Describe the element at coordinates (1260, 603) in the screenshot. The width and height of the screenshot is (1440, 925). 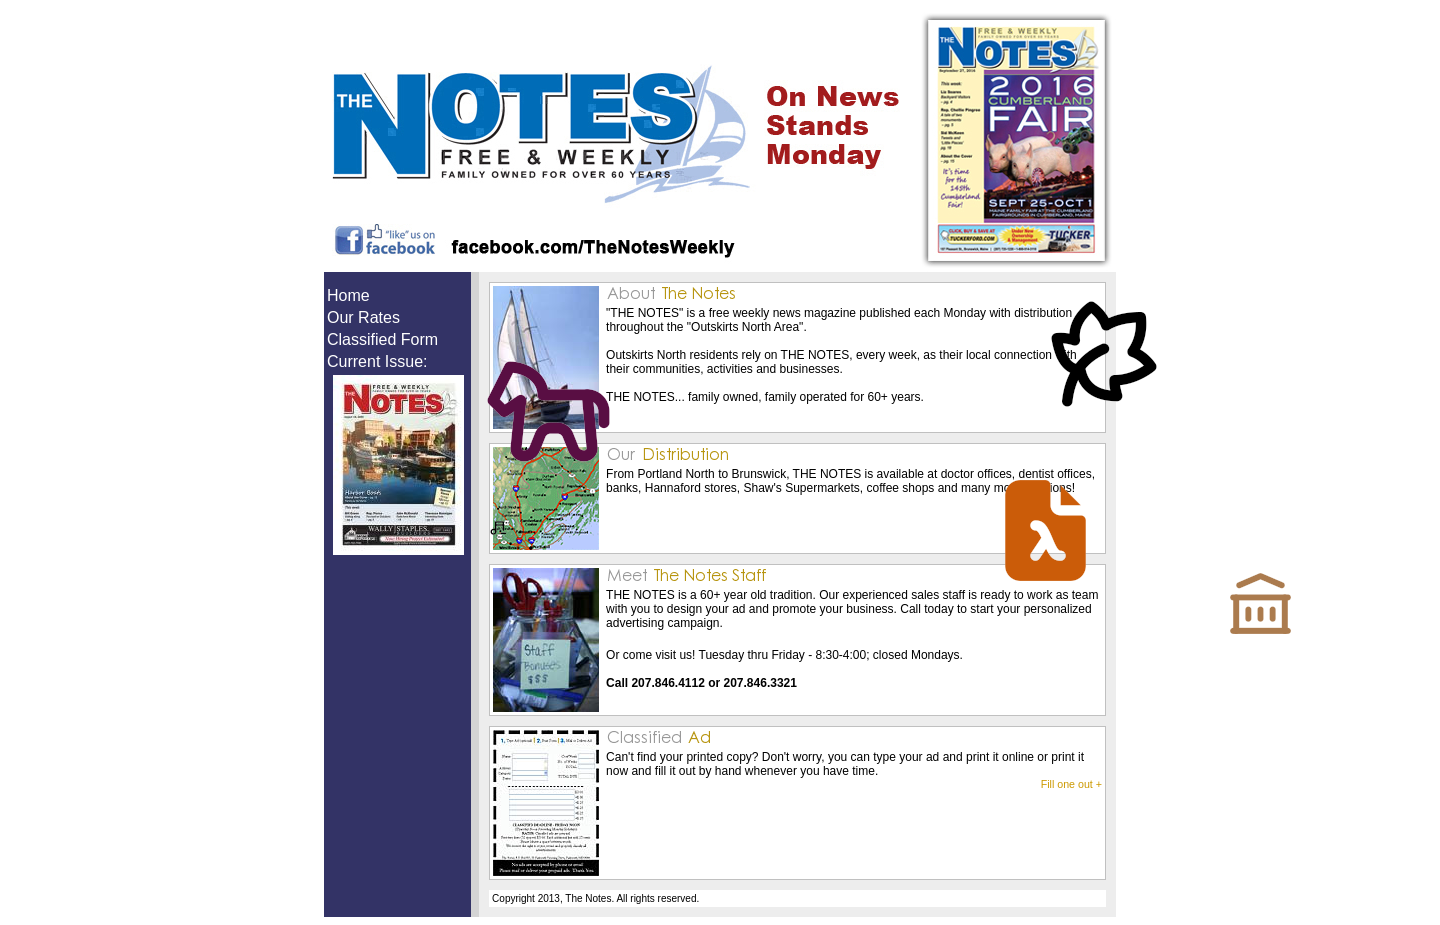
I see `access banking or financial services` at that location.